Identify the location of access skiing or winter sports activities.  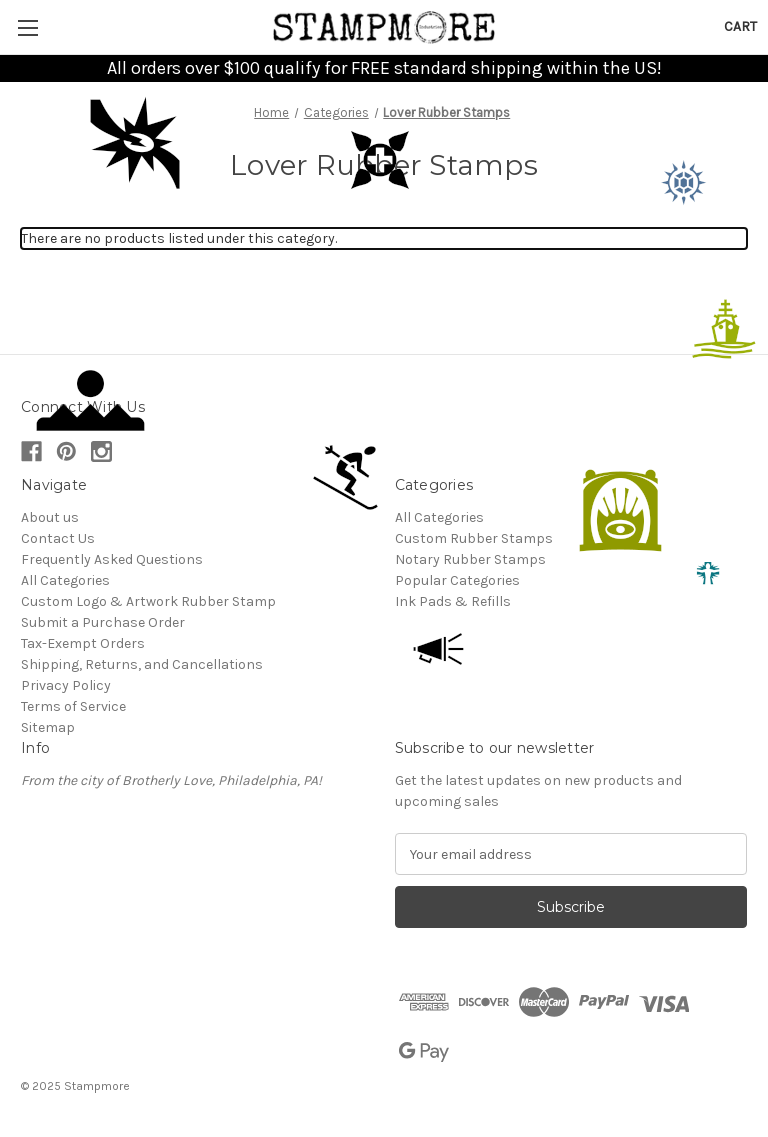
(345, 477).